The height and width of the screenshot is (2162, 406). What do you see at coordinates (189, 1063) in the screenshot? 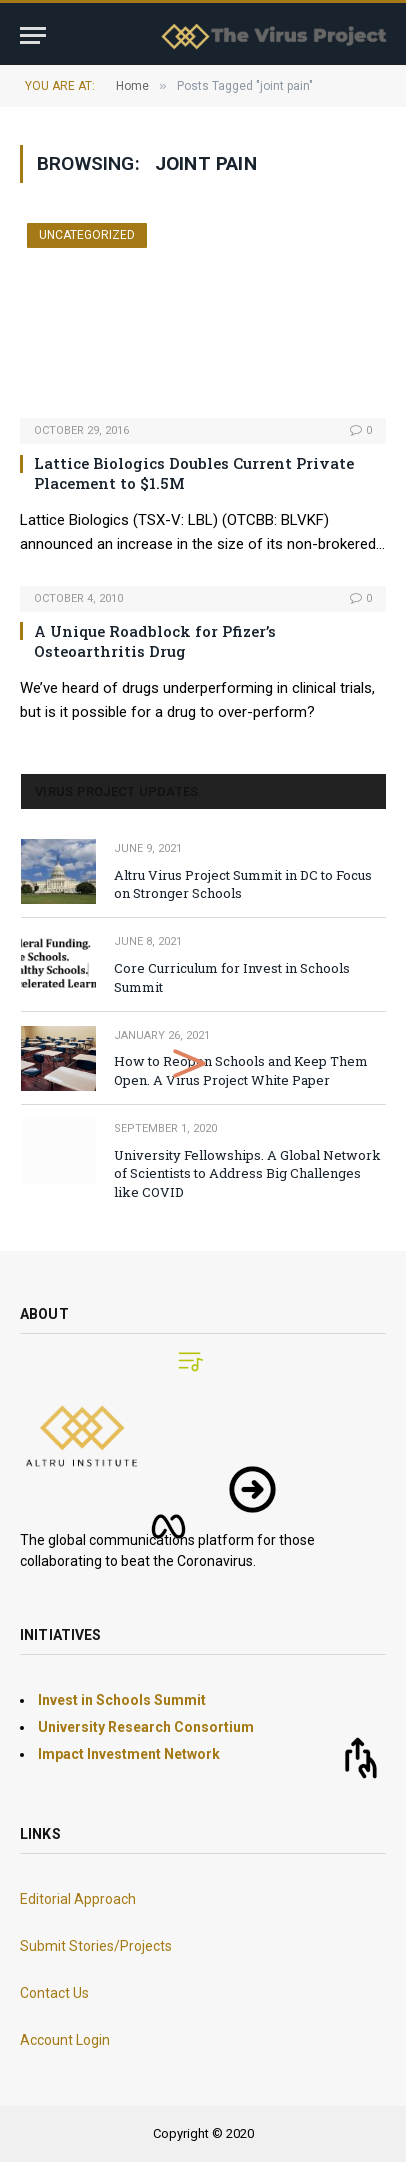
I see `navigate to the next item or page` at bounding box center [189, 1063].